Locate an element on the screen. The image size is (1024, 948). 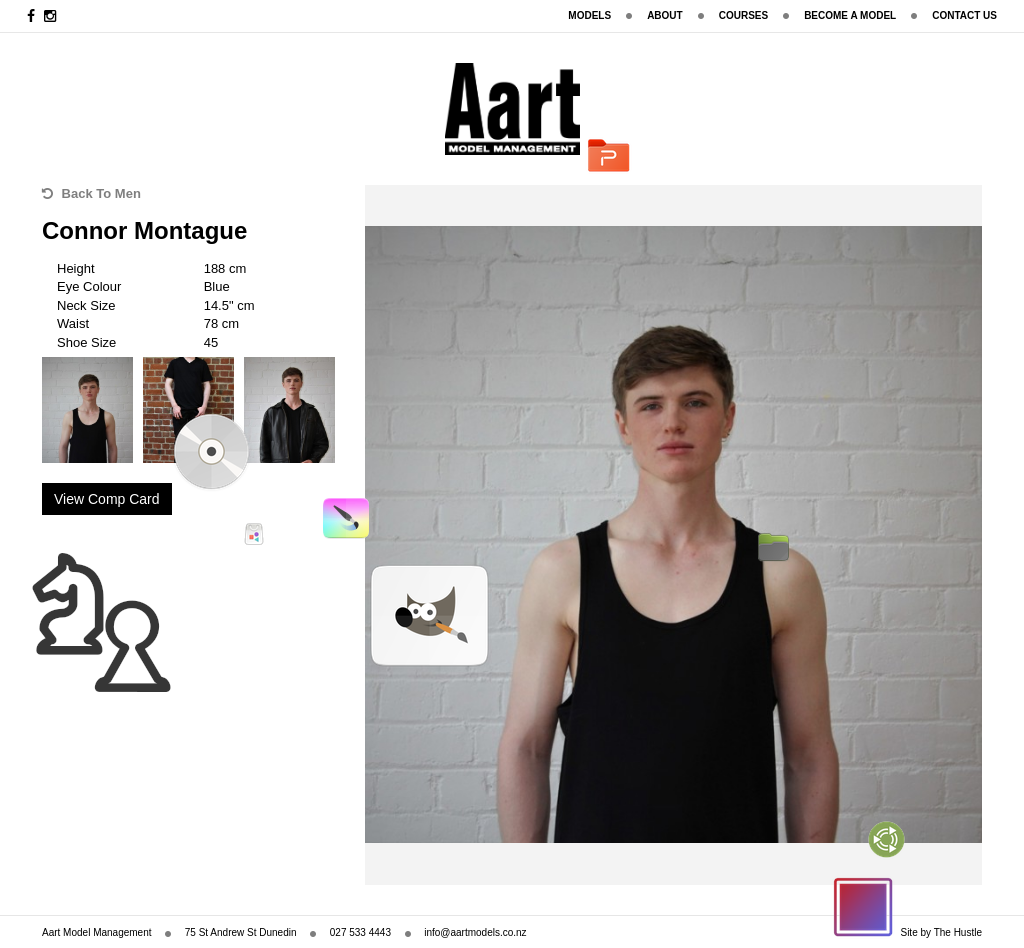
open the ubuntu mate start menu or application launcher is located at coordinates (886, 839).